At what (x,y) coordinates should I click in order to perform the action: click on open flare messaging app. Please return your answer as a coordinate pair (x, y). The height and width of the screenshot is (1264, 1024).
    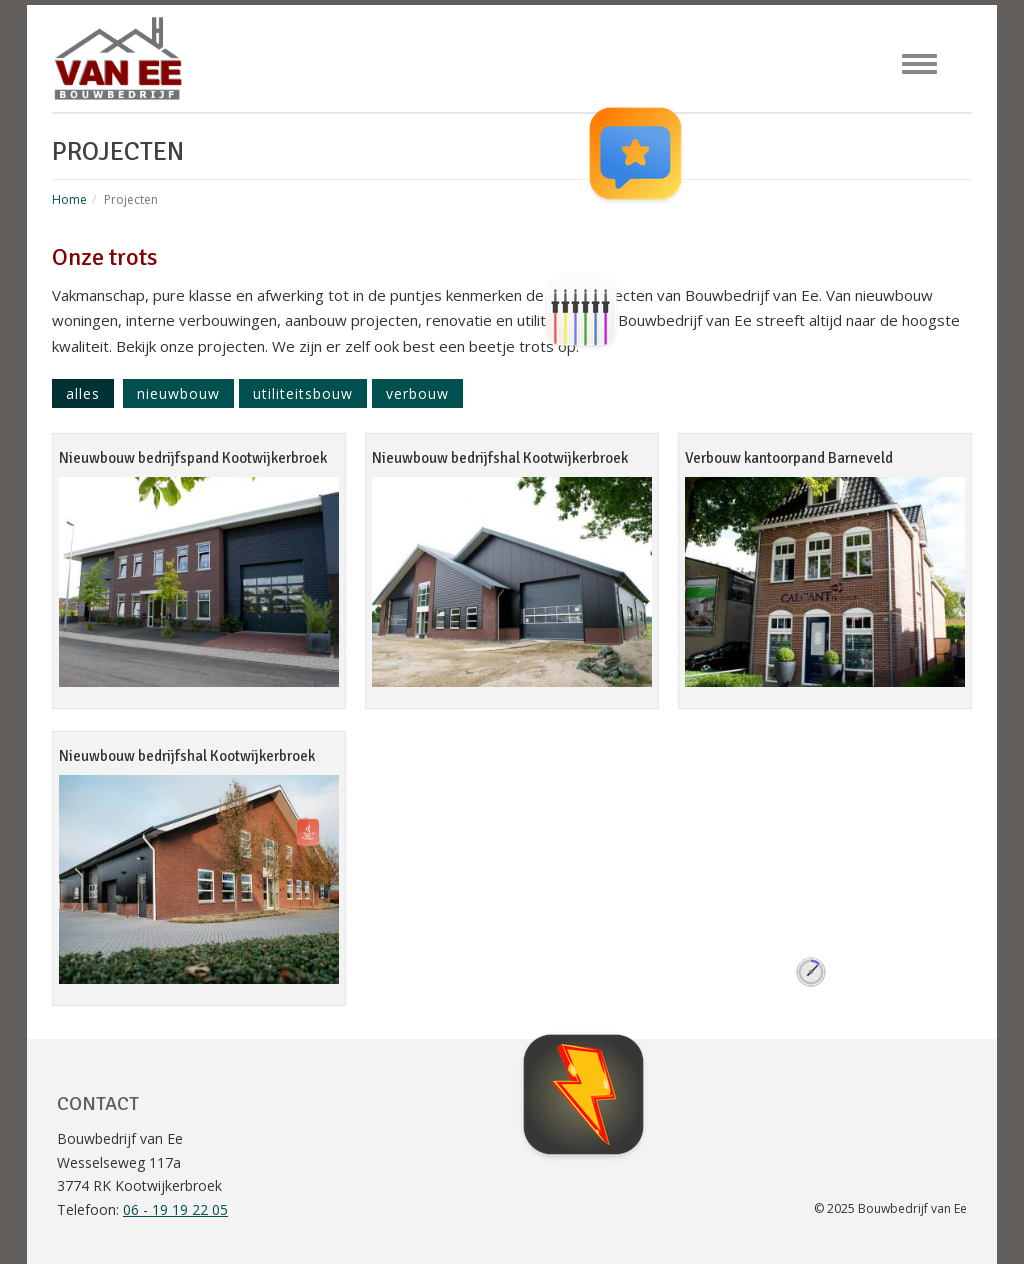
    Looking at the image, I should click on (635, 153).